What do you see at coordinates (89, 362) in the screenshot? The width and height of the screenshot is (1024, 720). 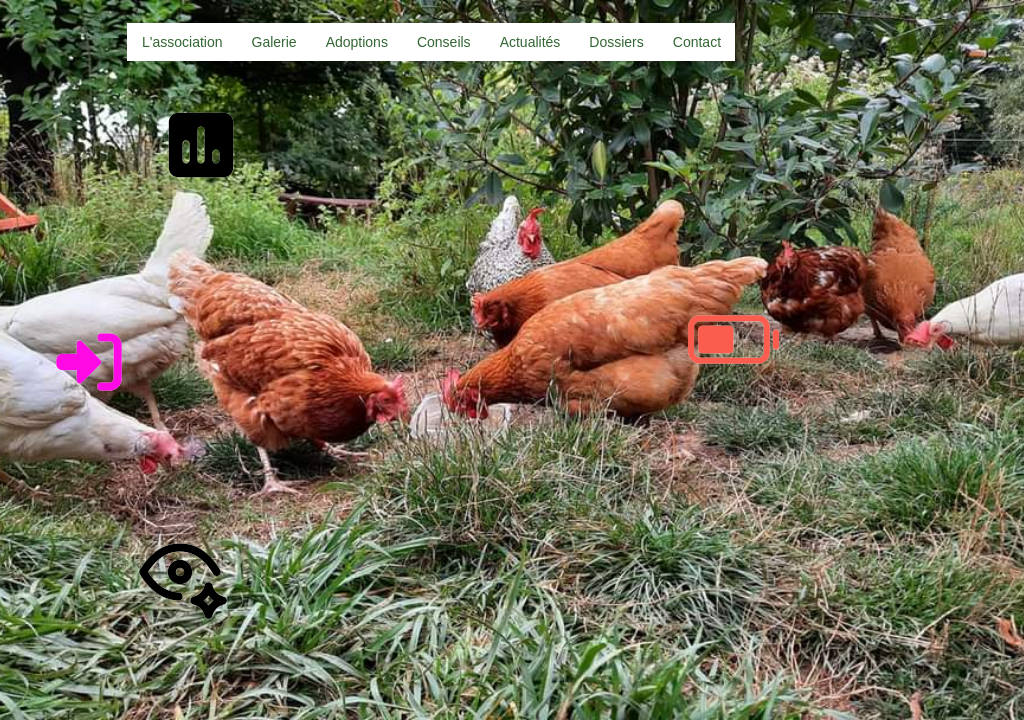 I see `log in to your account` at bounding box center [89, 362].